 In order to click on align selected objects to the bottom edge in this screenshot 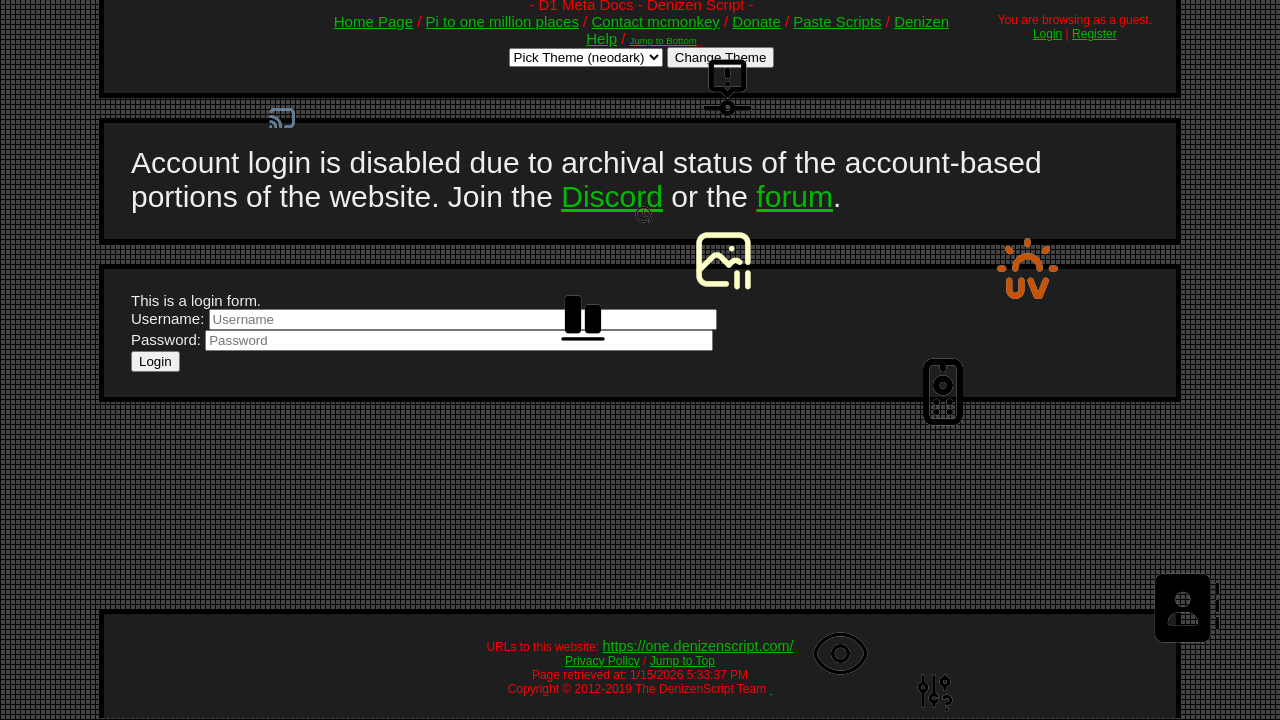, I will do `click(583, 319)`.